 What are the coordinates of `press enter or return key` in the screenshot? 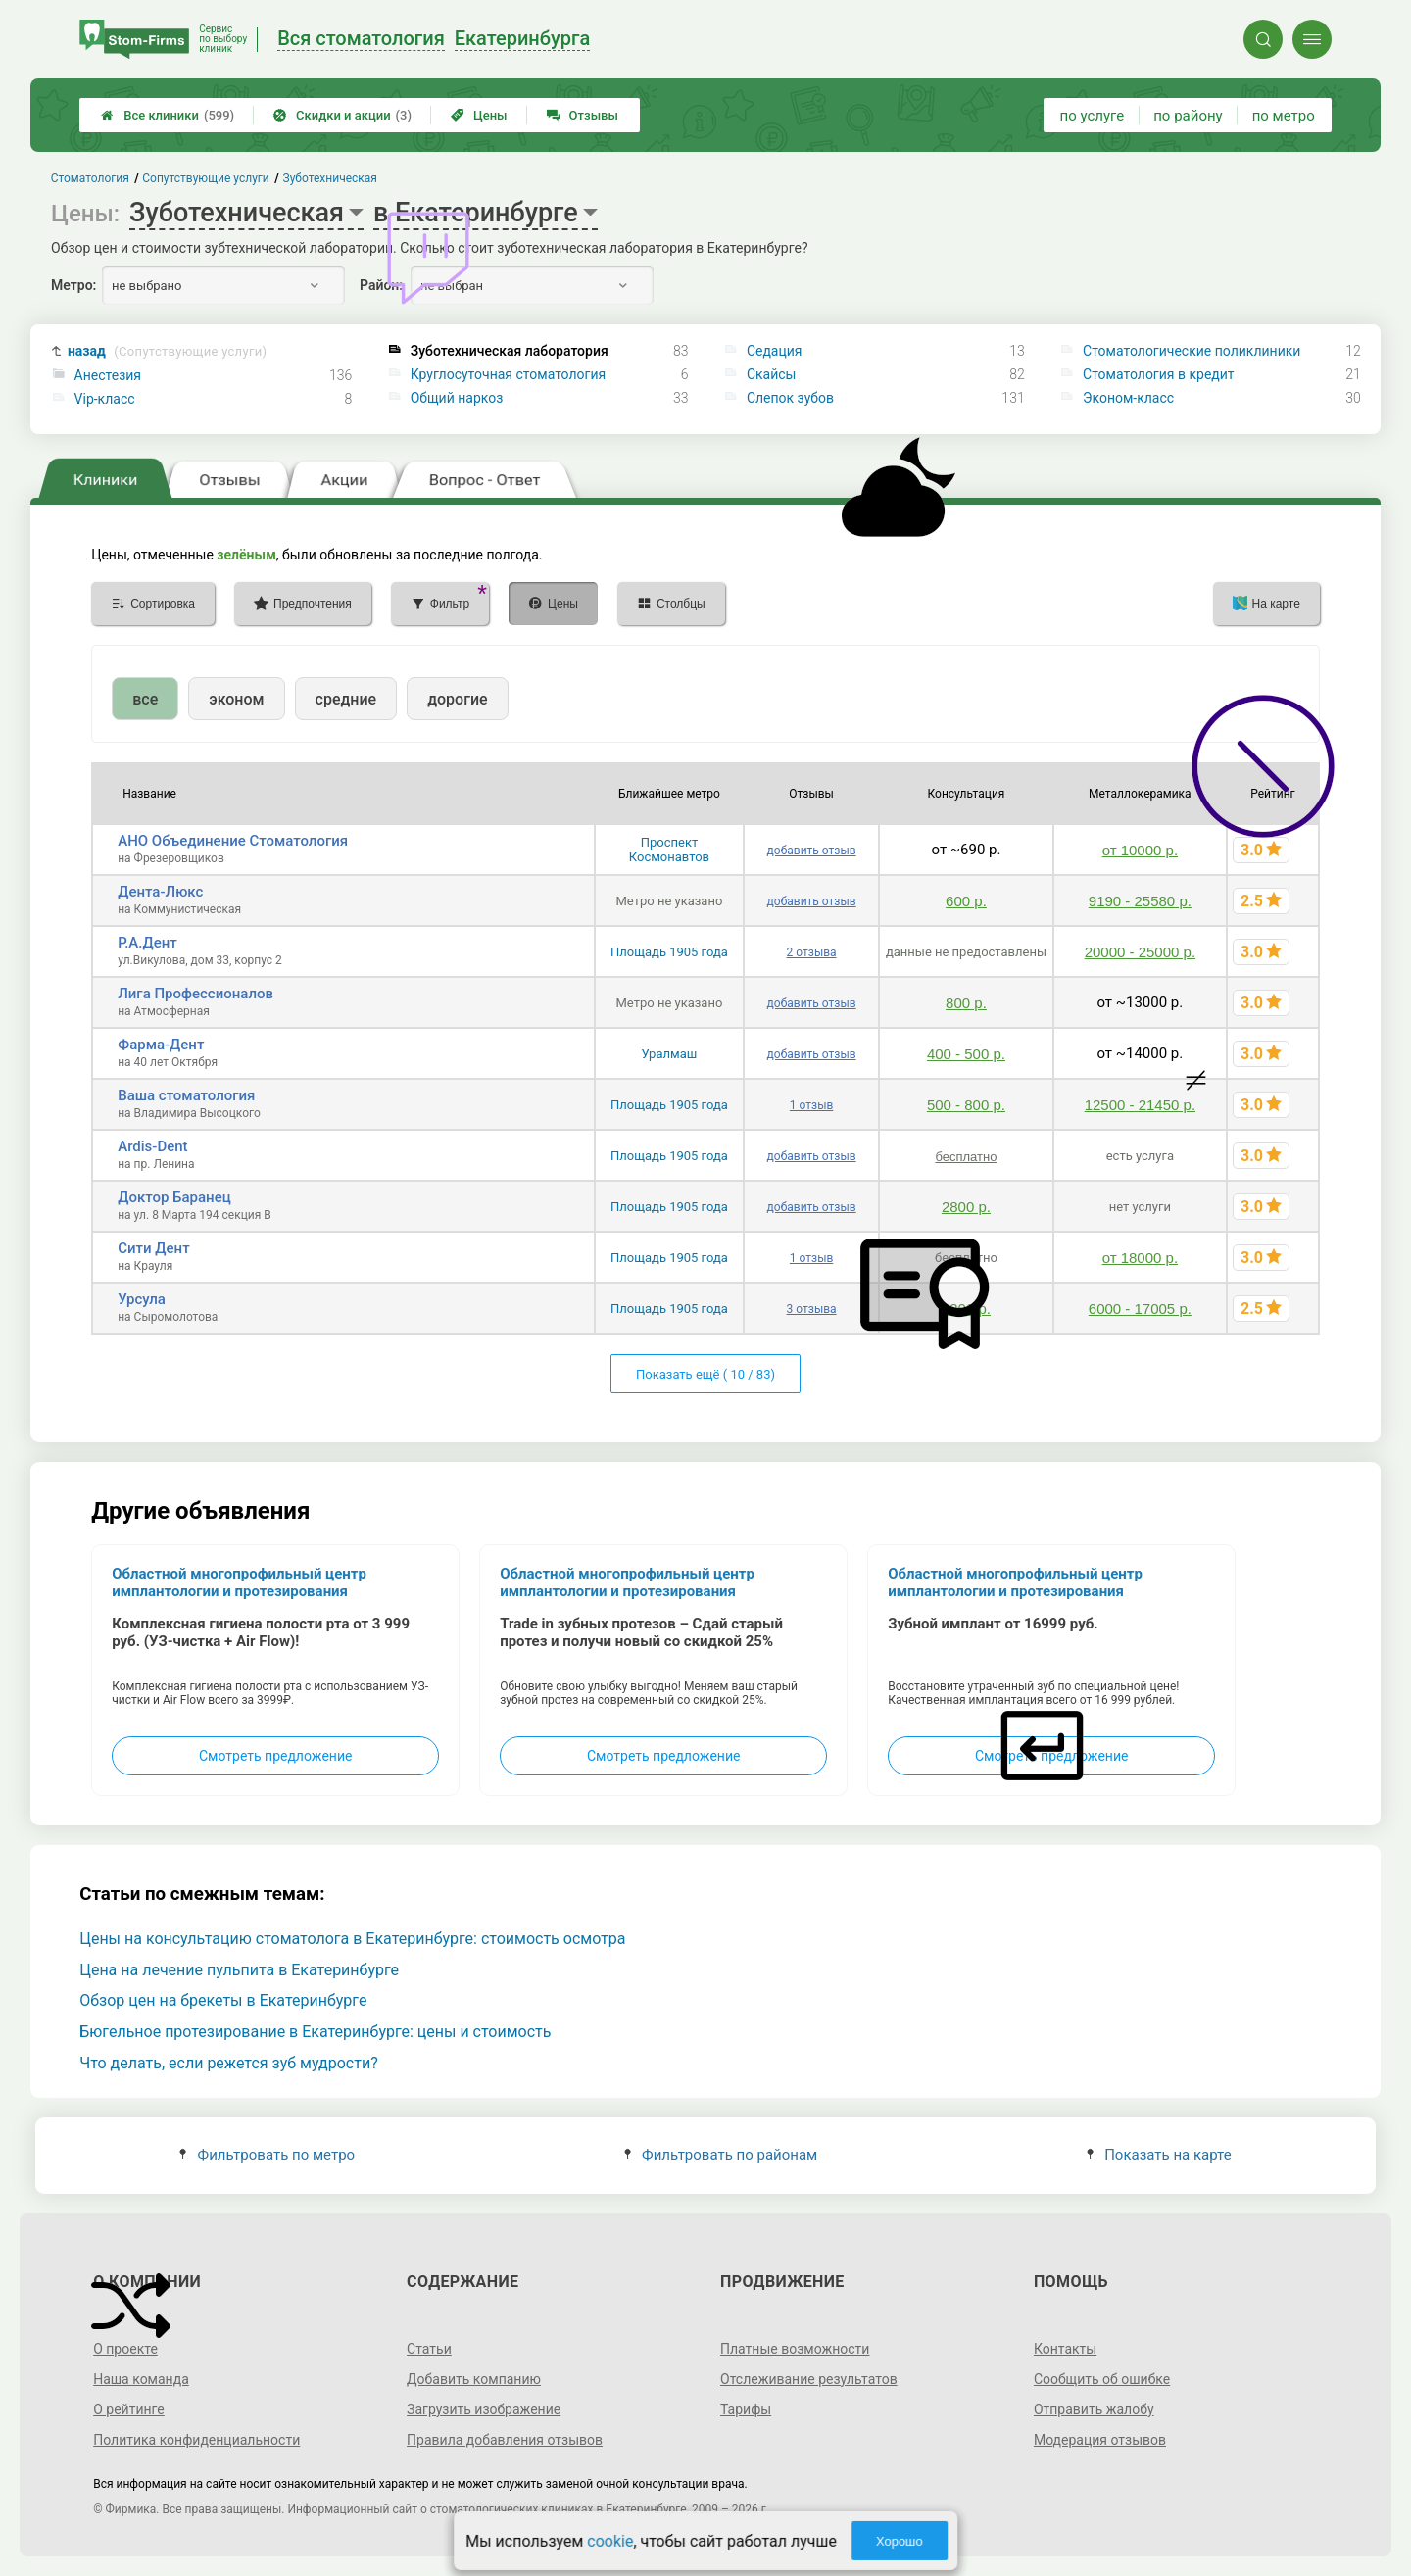 It's located at (1042, 1745).